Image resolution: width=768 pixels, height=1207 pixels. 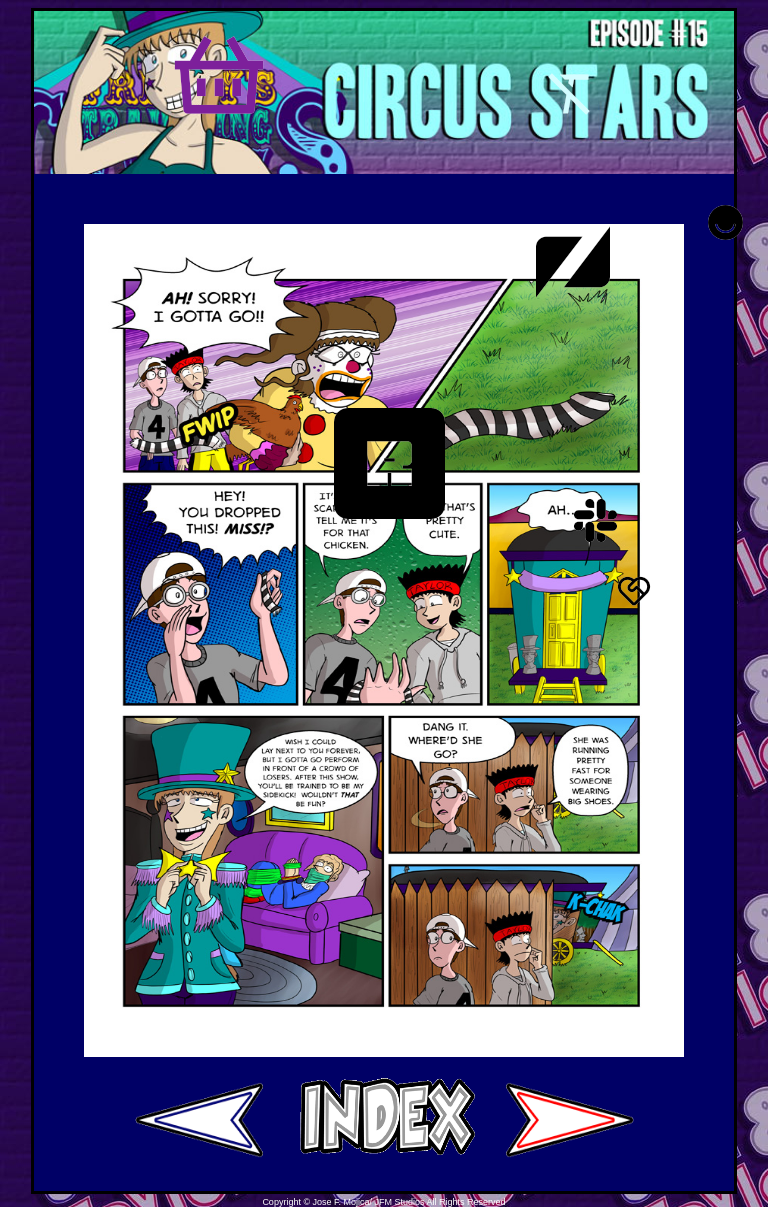 I want to click on open Slack messaging app, so click(x=595, y=520).